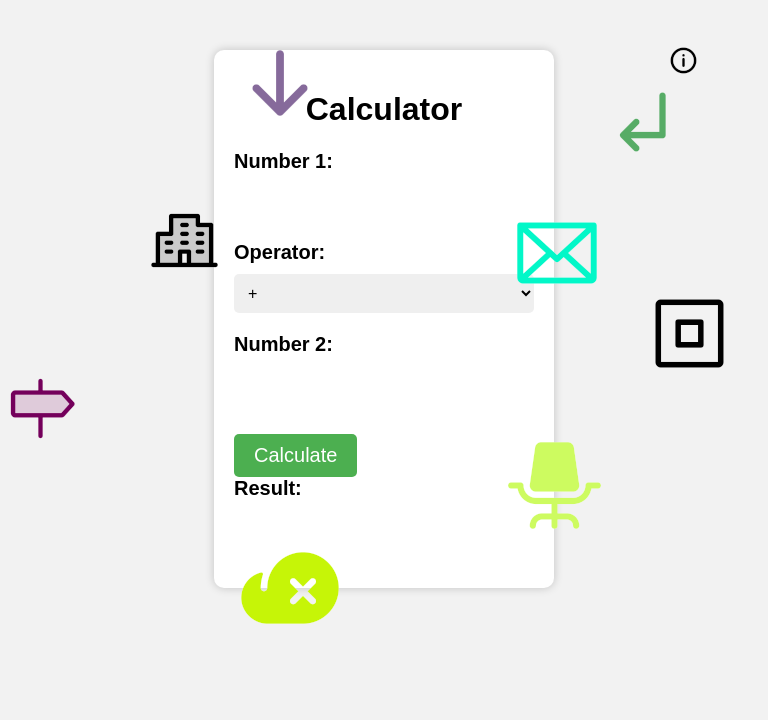 Image resolution: width=768 pixels, height=720 pixels. What do you see at coordinates (280, 83) in the screenshot?
I see `scroll down or view more content` at bounding box center [280, 83].